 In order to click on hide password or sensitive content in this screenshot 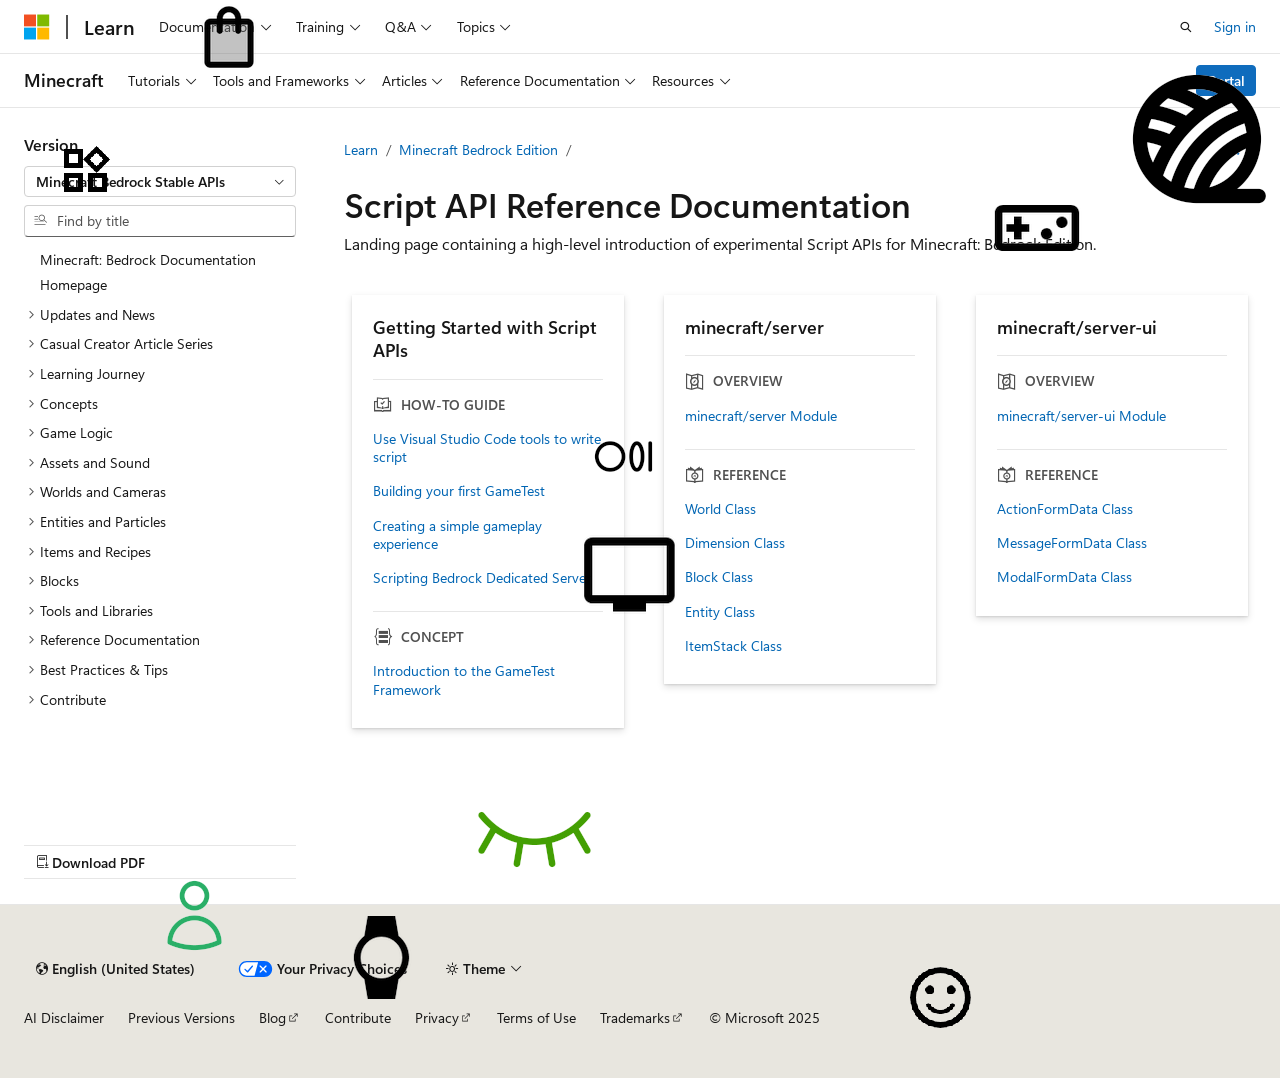, I will do `click(534, 828)`.